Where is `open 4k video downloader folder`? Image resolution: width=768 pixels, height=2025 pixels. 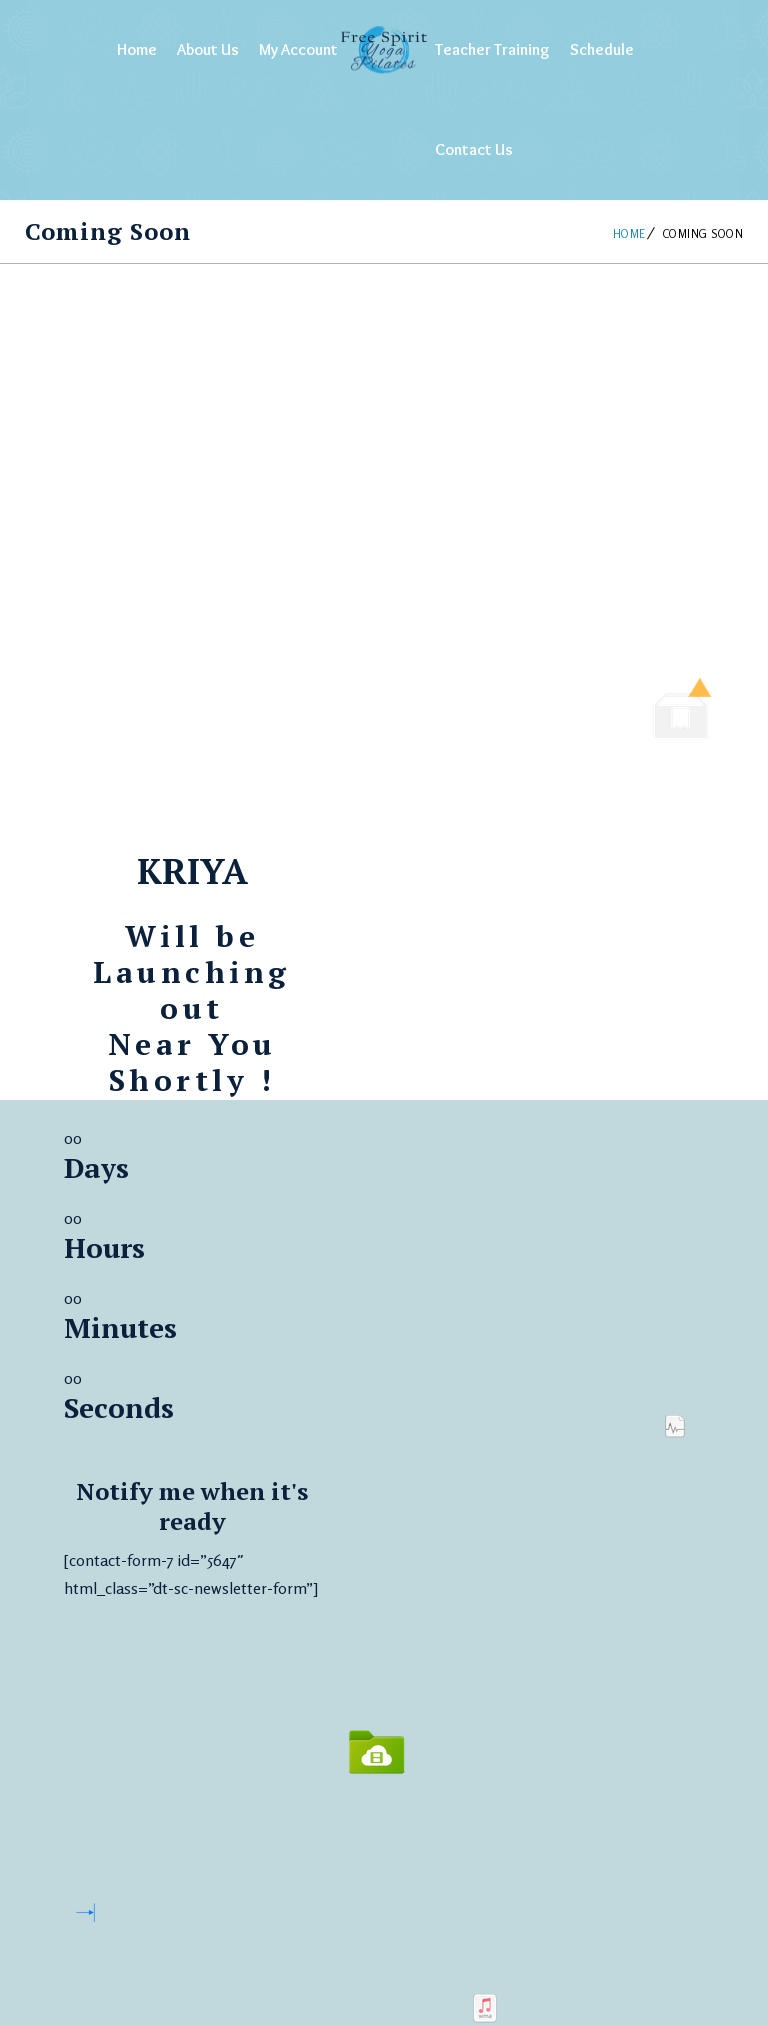
open 4k video downloader folder is located at coordinates (376, 1753).